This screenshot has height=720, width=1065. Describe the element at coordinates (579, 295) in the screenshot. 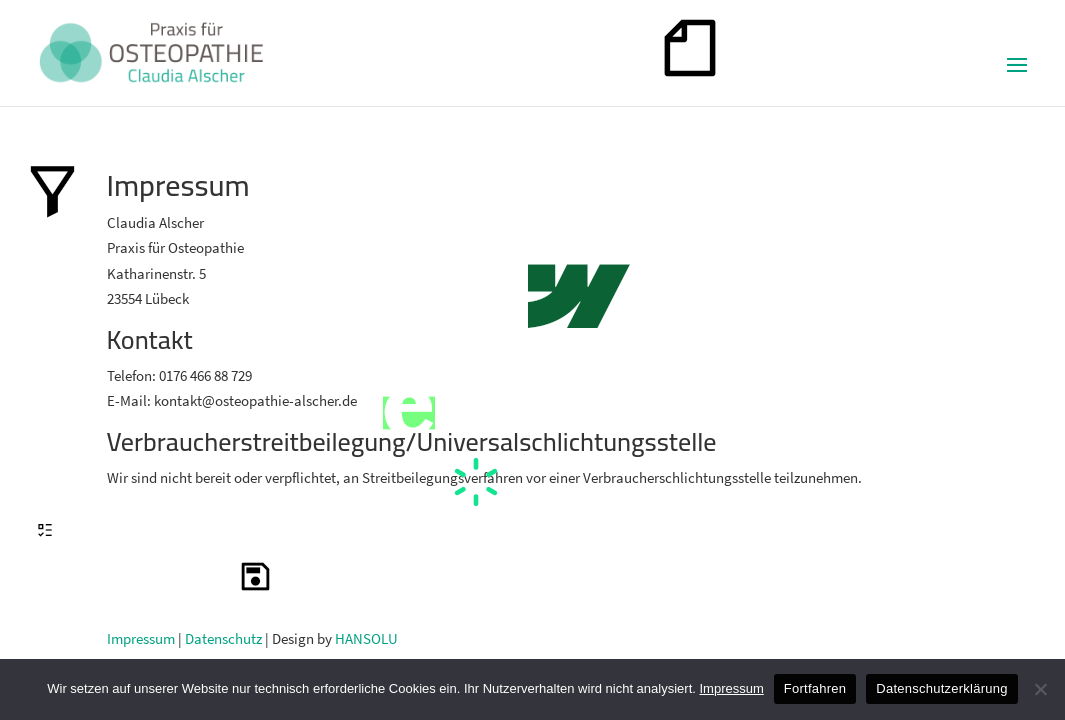

I see `webflow logo` at that location.